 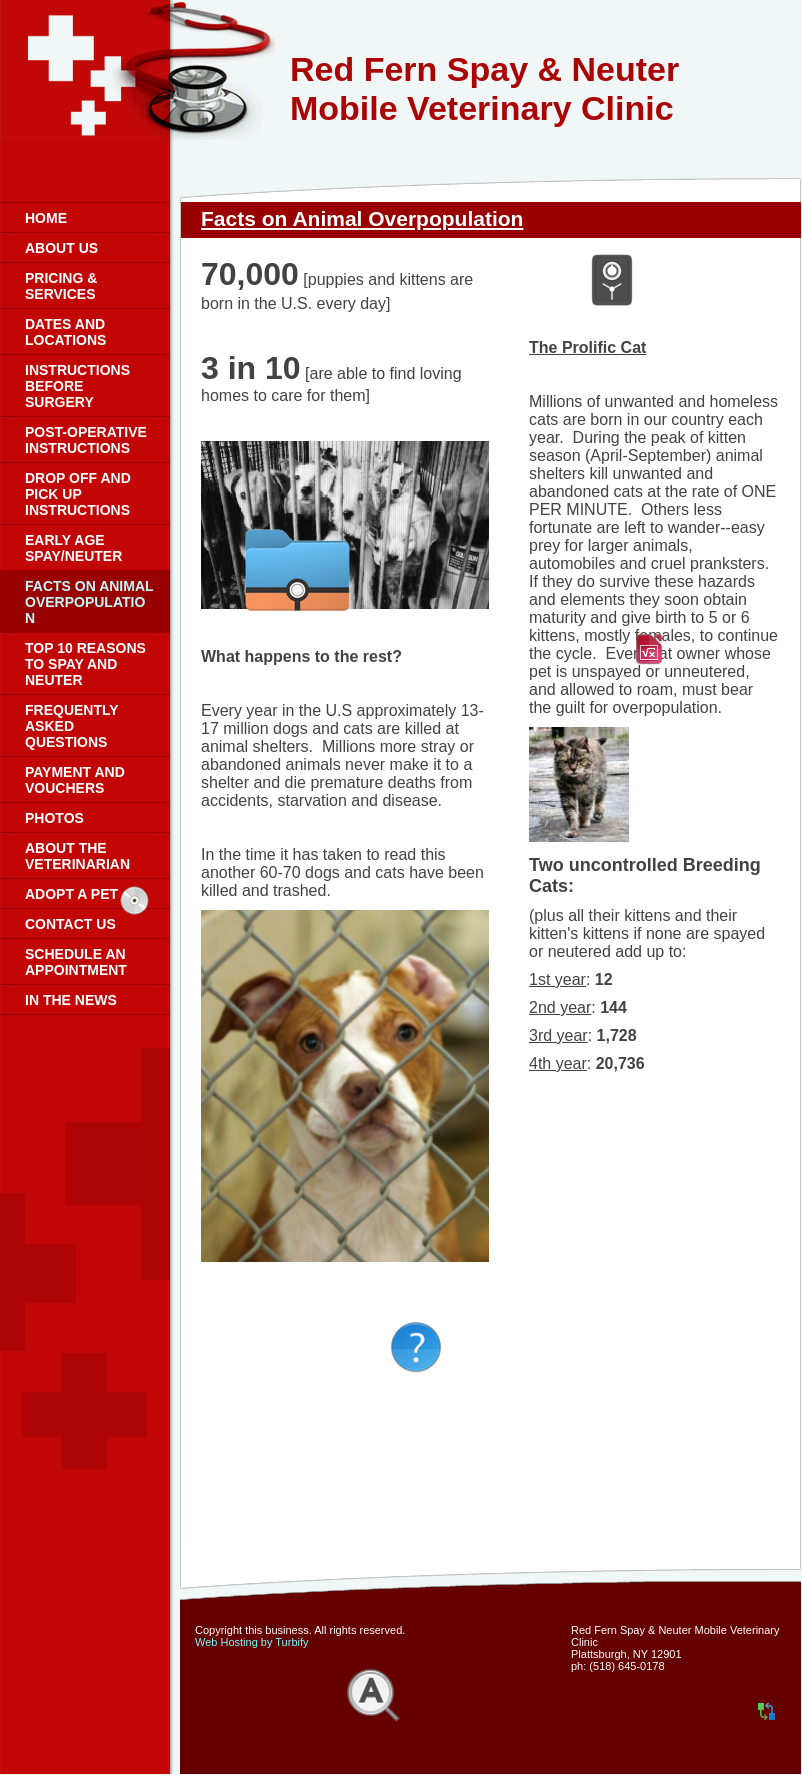 I want to click on archive selected email messages, so click(x=612, y=280).